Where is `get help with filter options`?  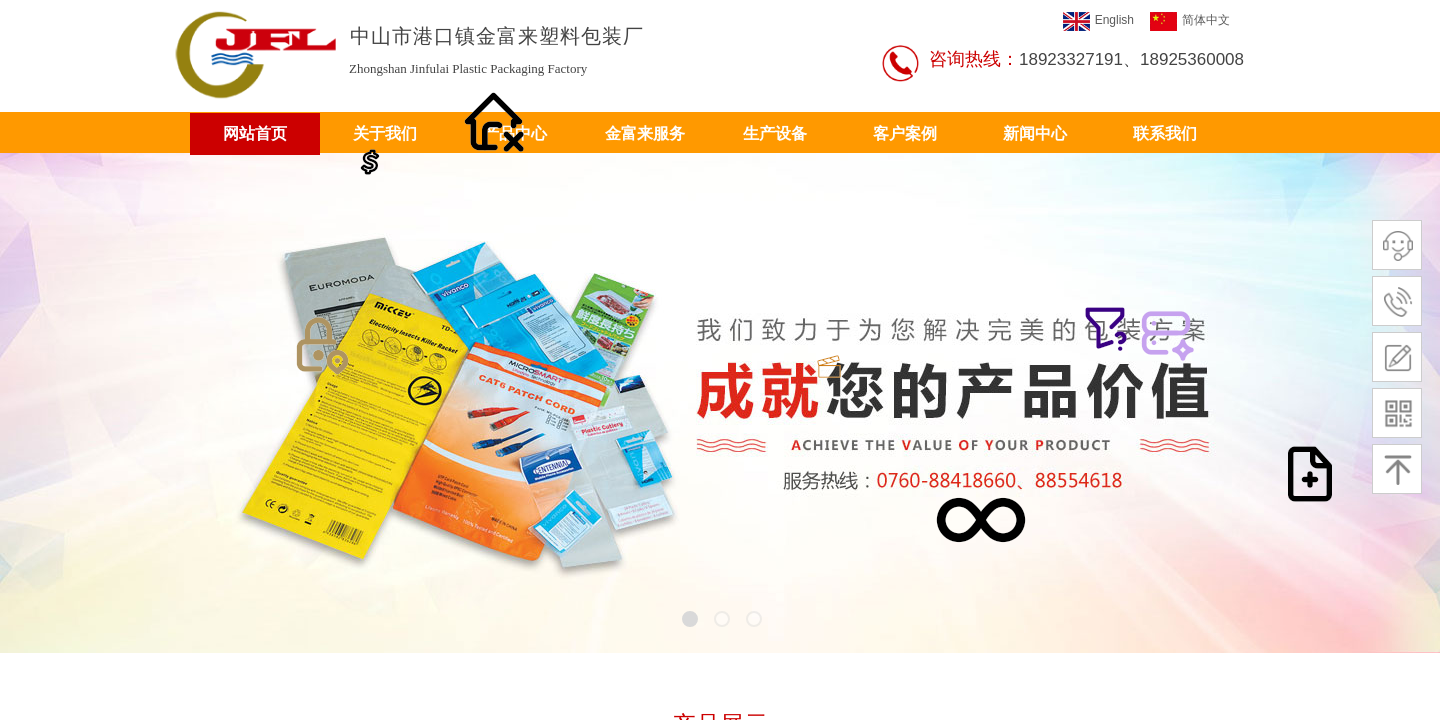
get help with filter options is located at coordinates (1105, 327).